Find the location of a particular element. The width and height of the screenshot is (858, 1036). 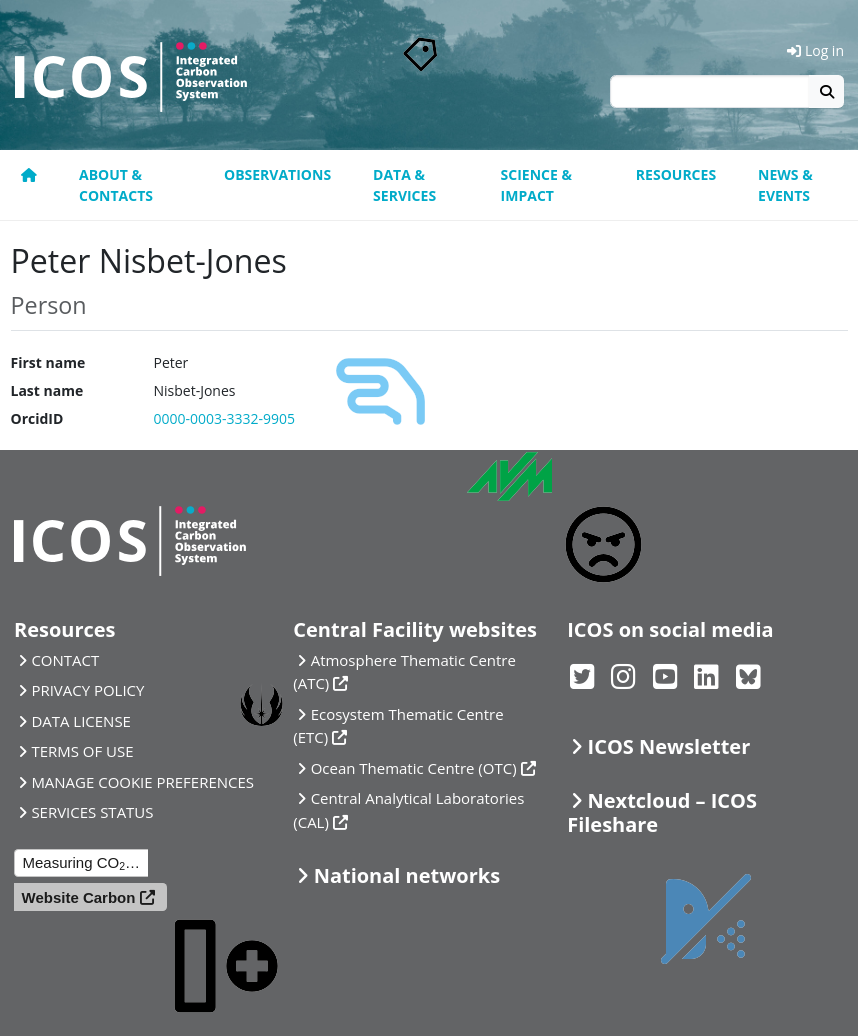

jedi order logo from star wars is located at coordinates (261, 704).